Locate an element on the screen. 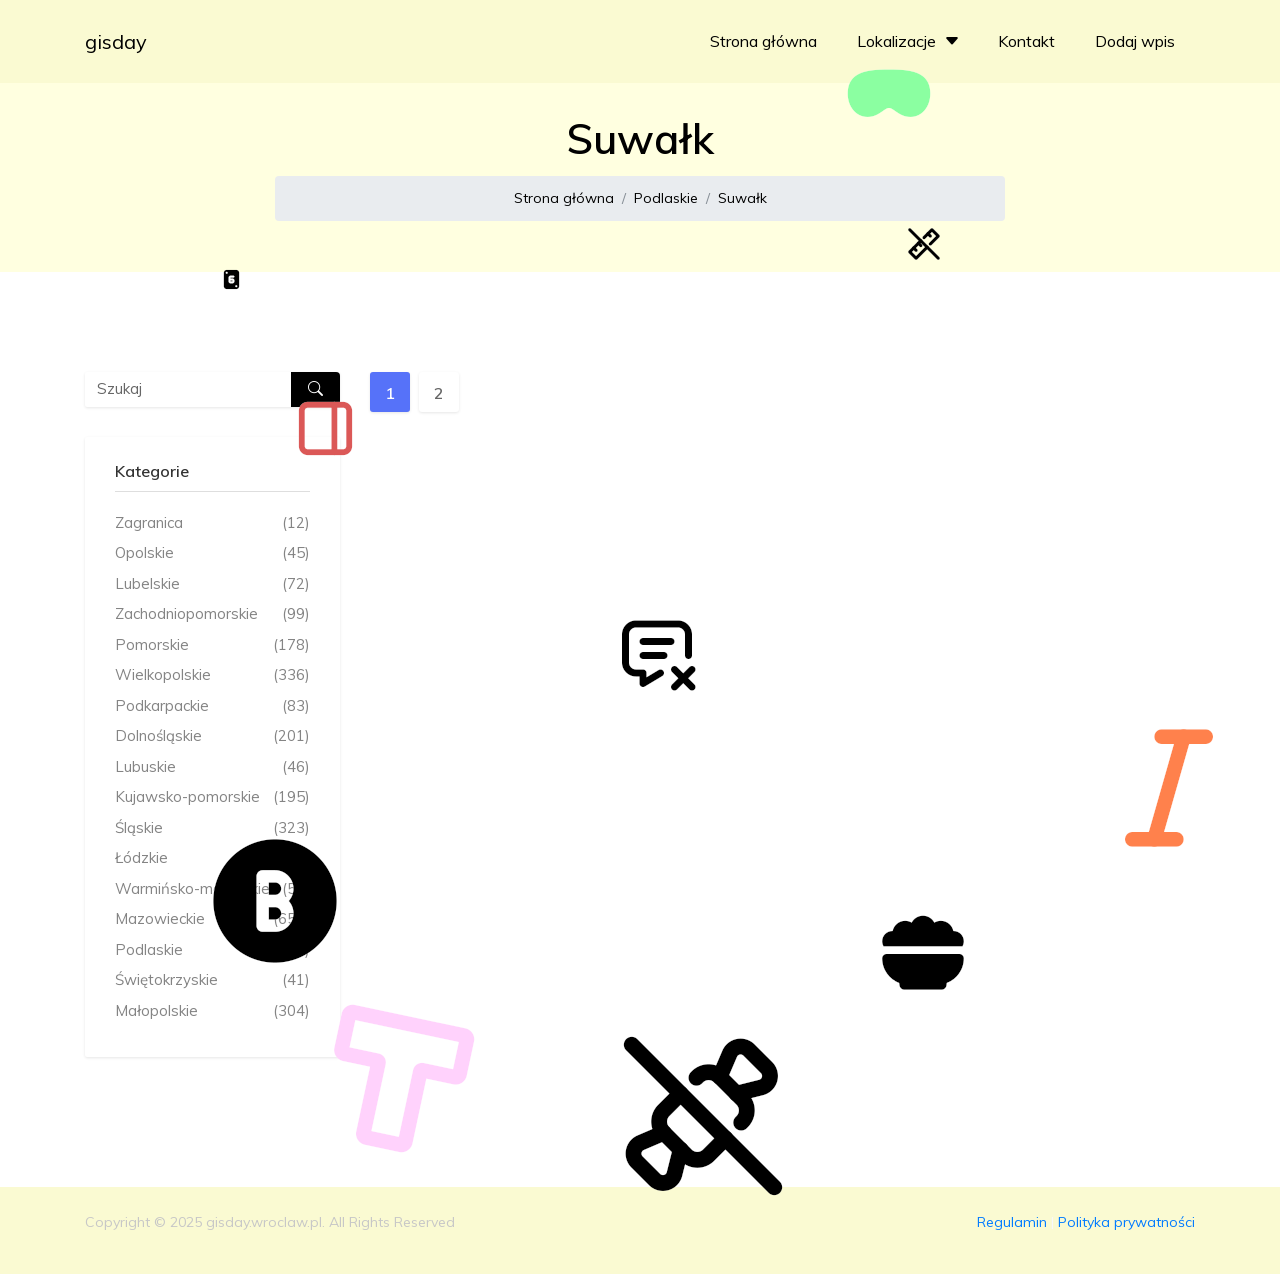 The height and width of the screenshot is (1274, 1280). toggle right sidebar panel is located at coordinates (325, 428).